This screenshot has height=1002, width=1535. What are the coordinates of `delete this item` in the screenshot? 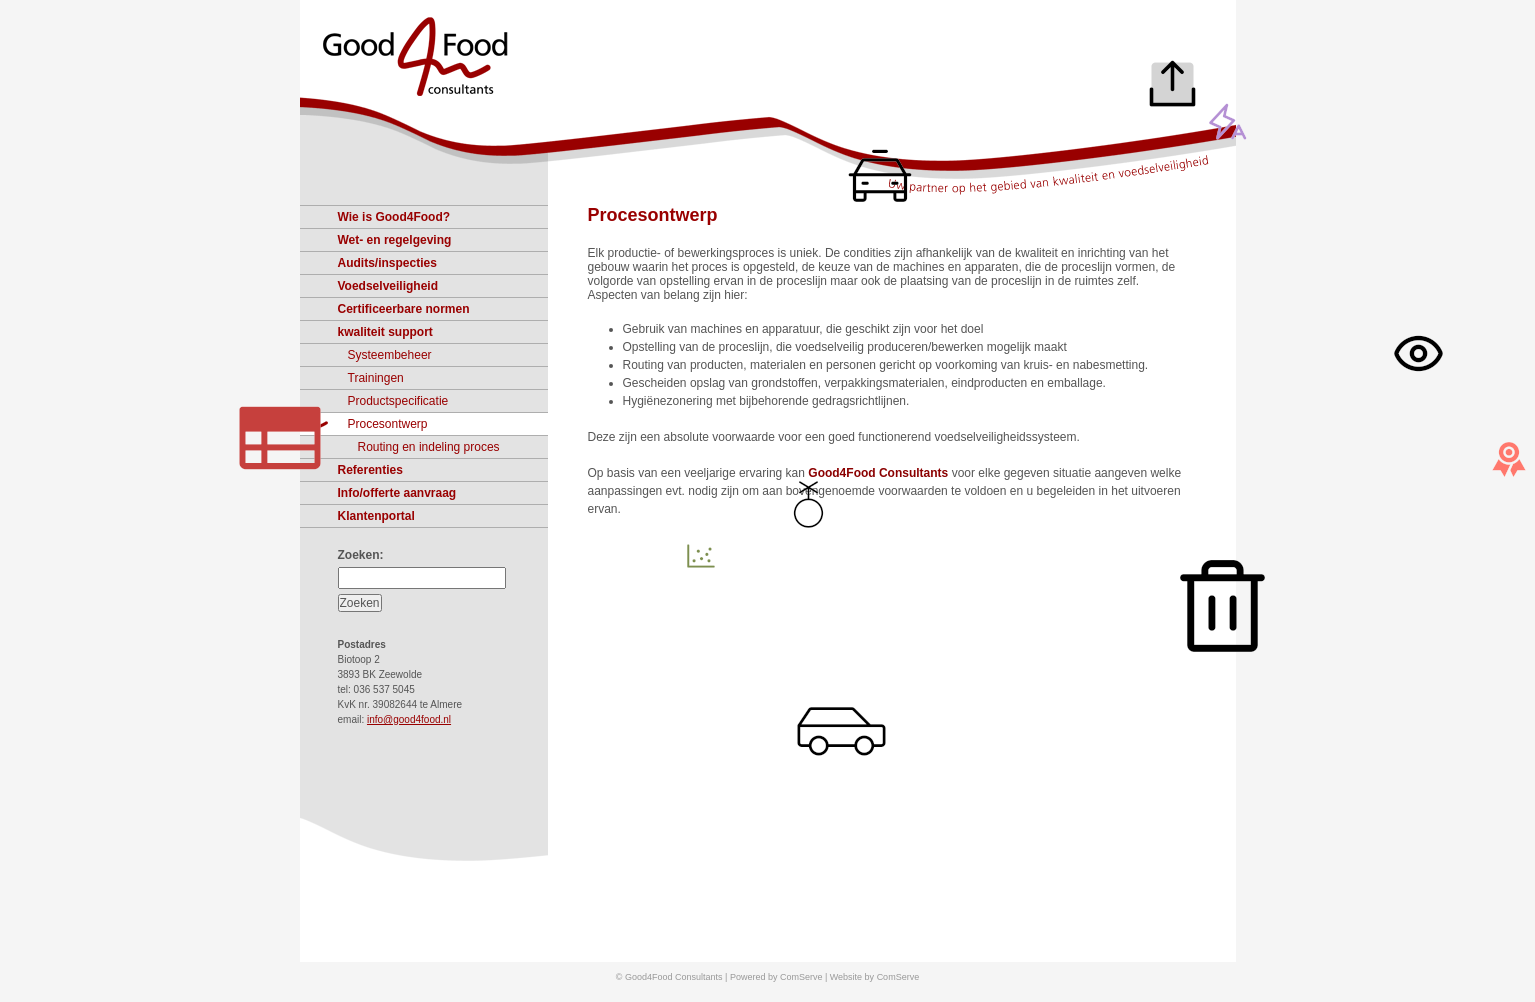 It's located at (1222, 609).